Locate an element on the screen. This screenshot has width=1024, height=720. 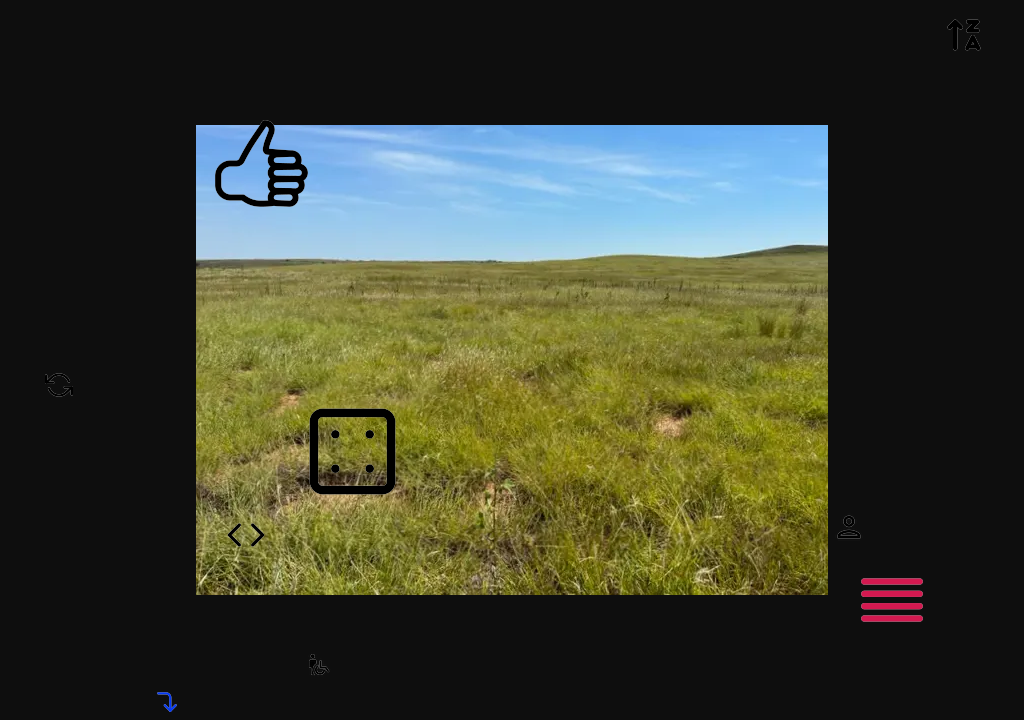
view your profile is located at coordinates (849, 527).